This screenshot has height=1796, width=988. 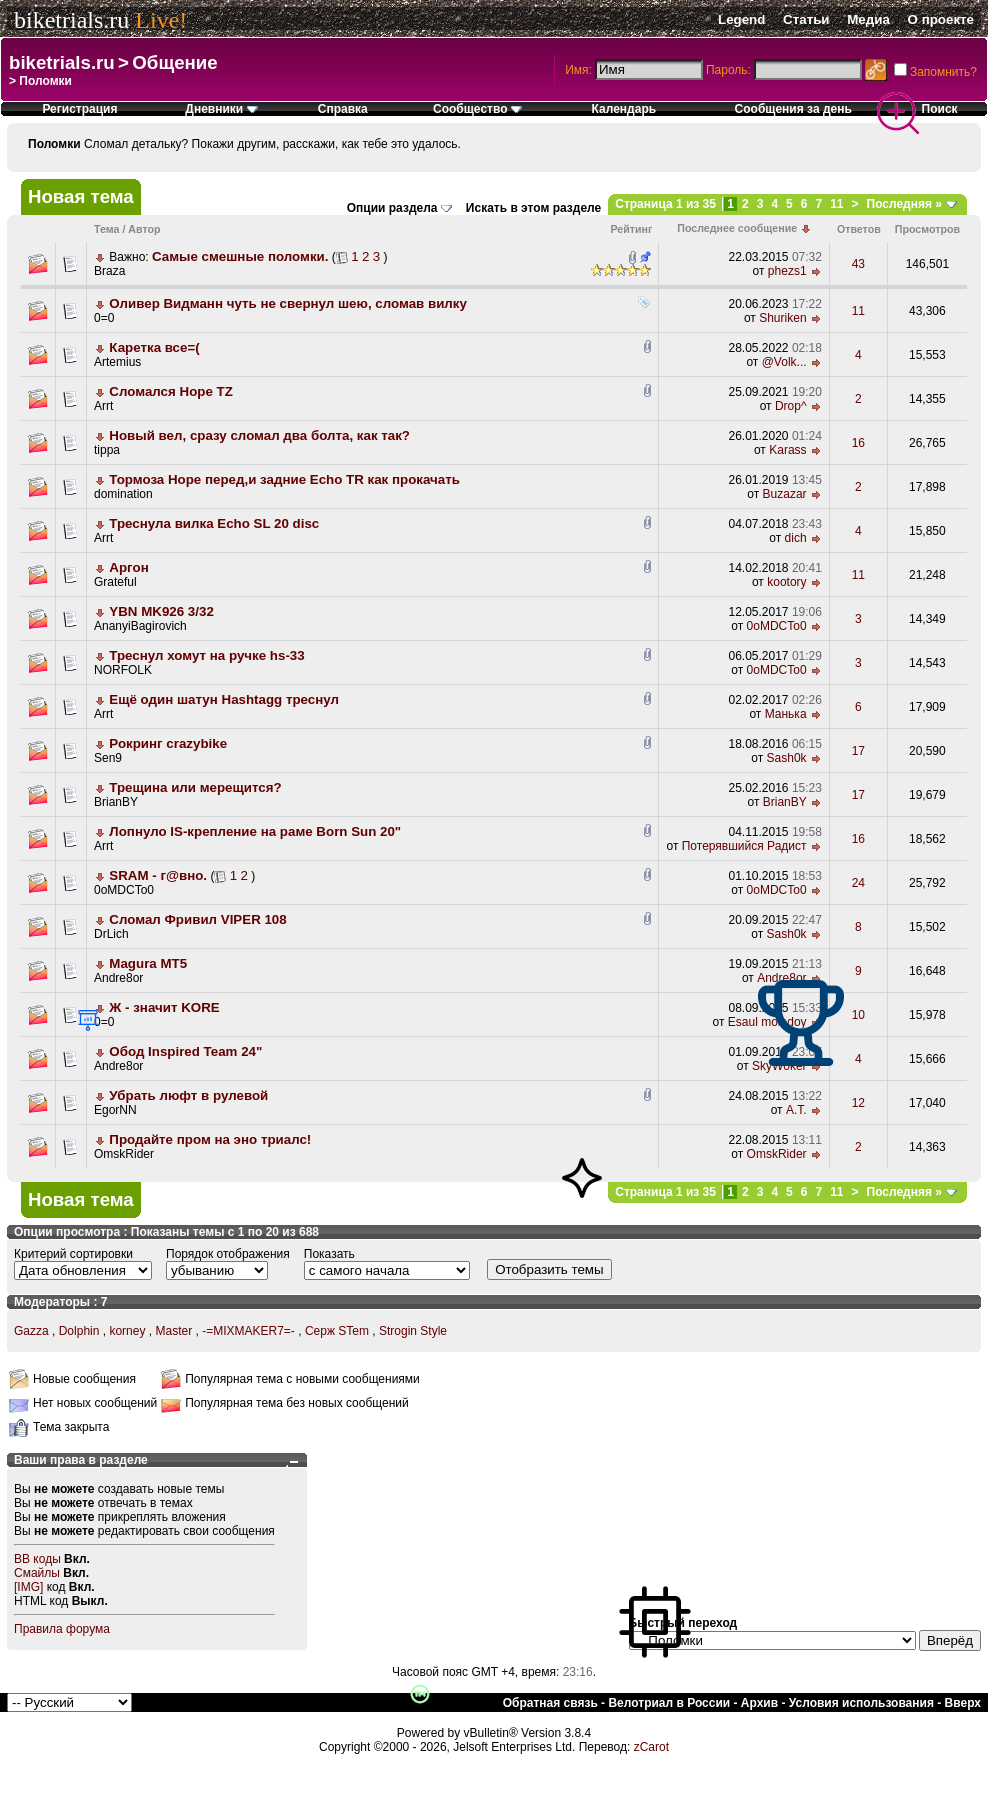 I want to click on view presentation with data charts, so click(x=88, y=1019).